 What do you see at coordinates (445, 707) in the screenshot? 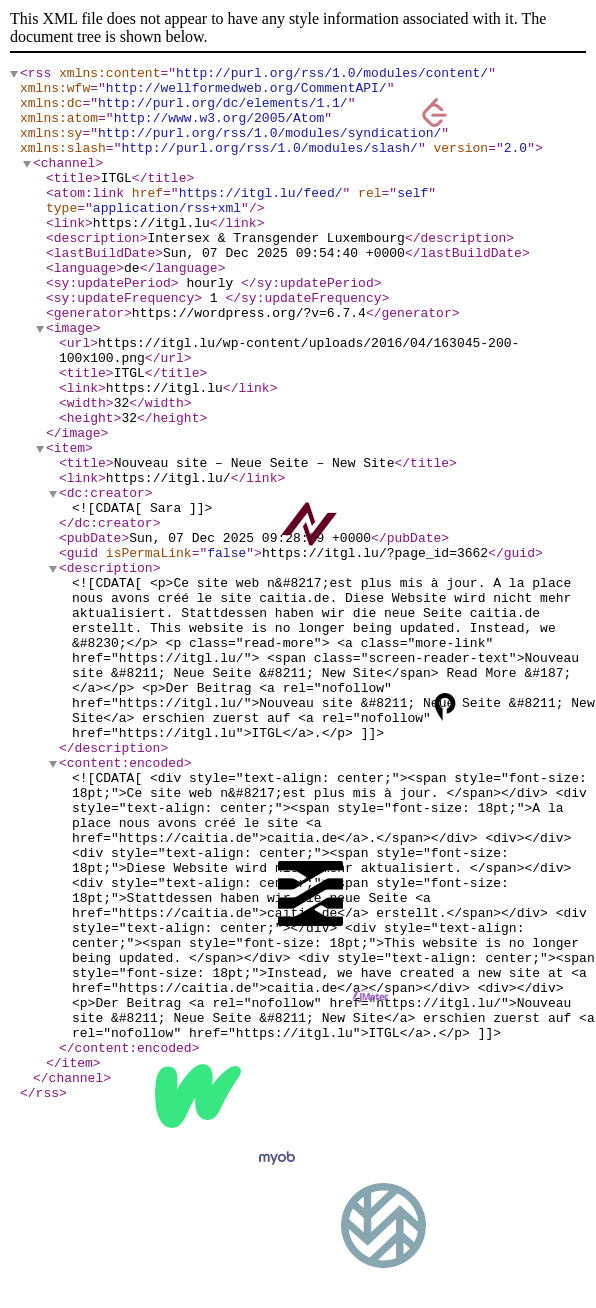
I see `player.me logo` at bounding box center [445, 707].